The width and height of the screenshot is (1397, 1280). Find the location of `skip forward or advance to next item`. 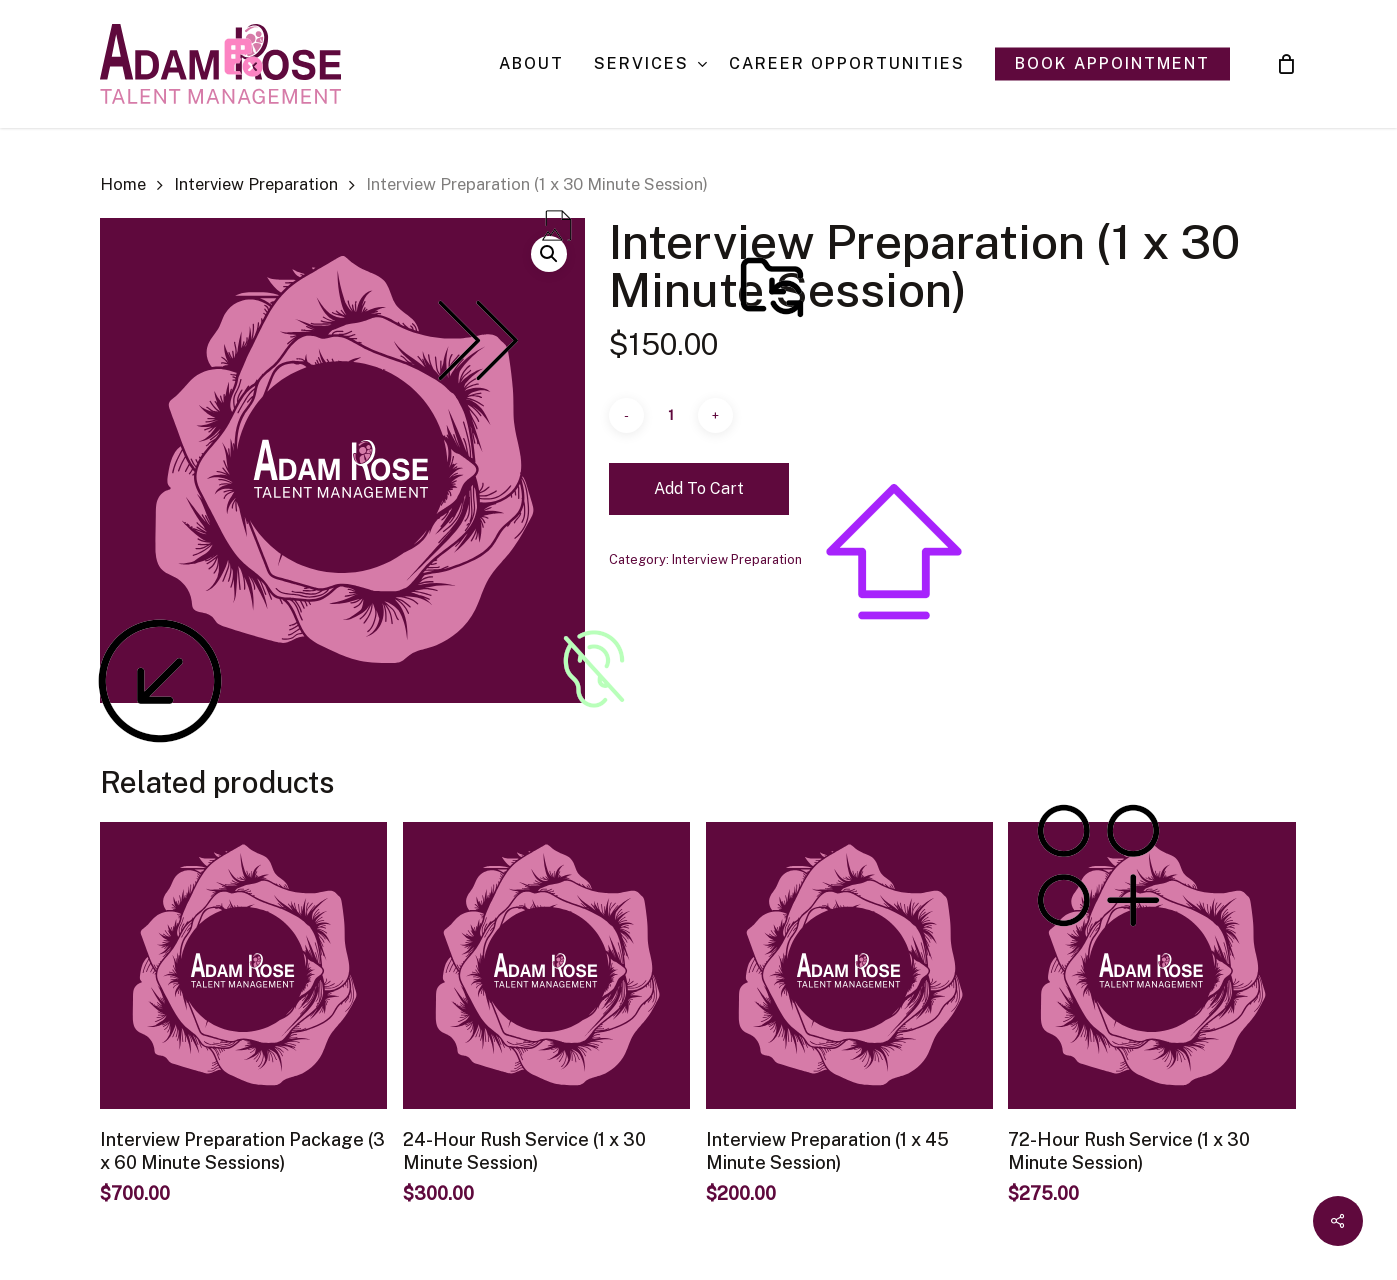

skip forward or advance to next item is located at coordinates (474, 340).